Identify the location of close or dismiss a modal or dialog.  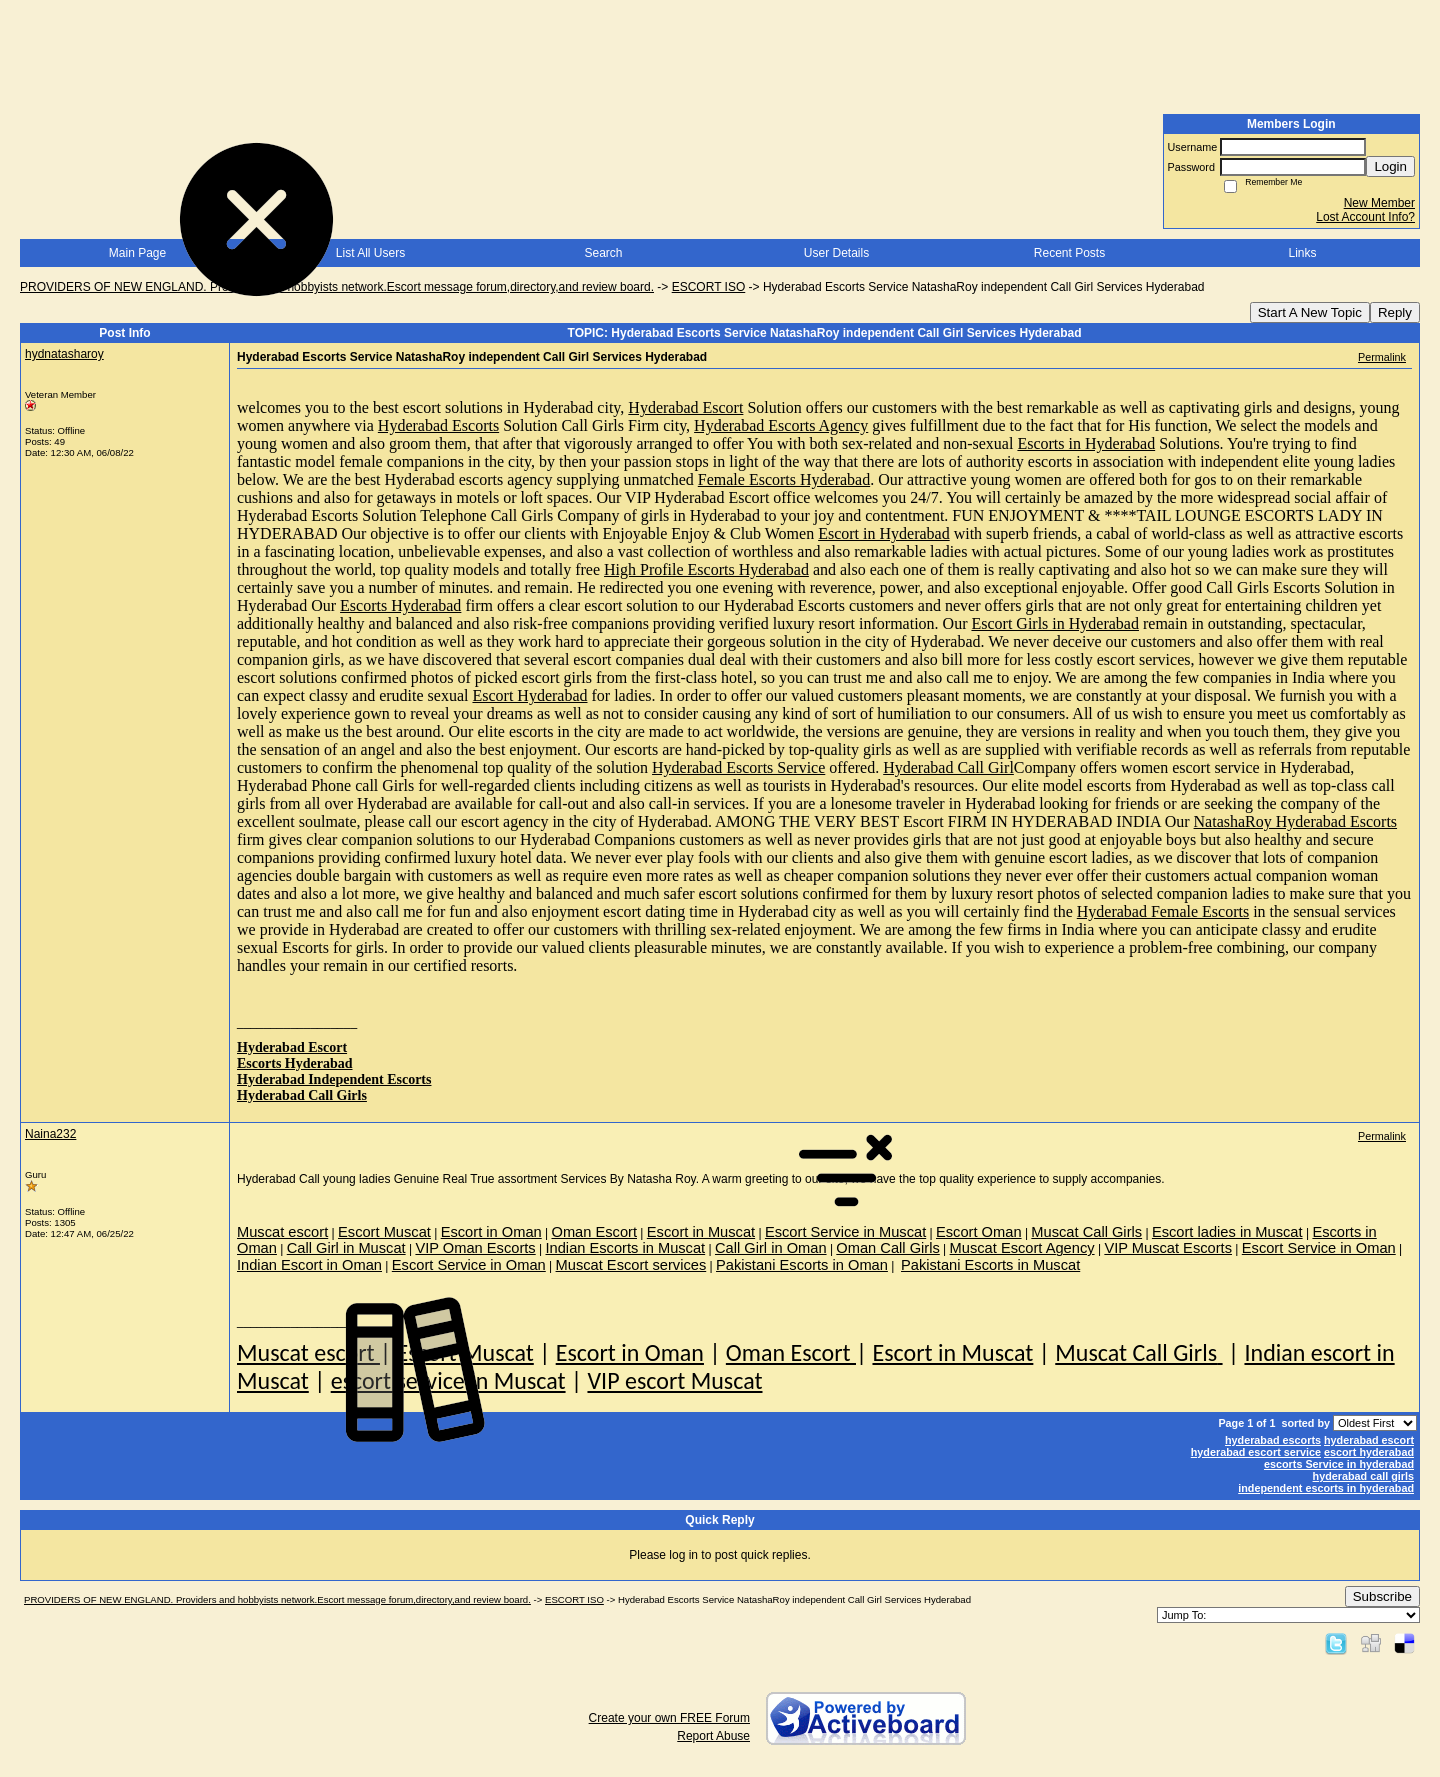
(256, 219).